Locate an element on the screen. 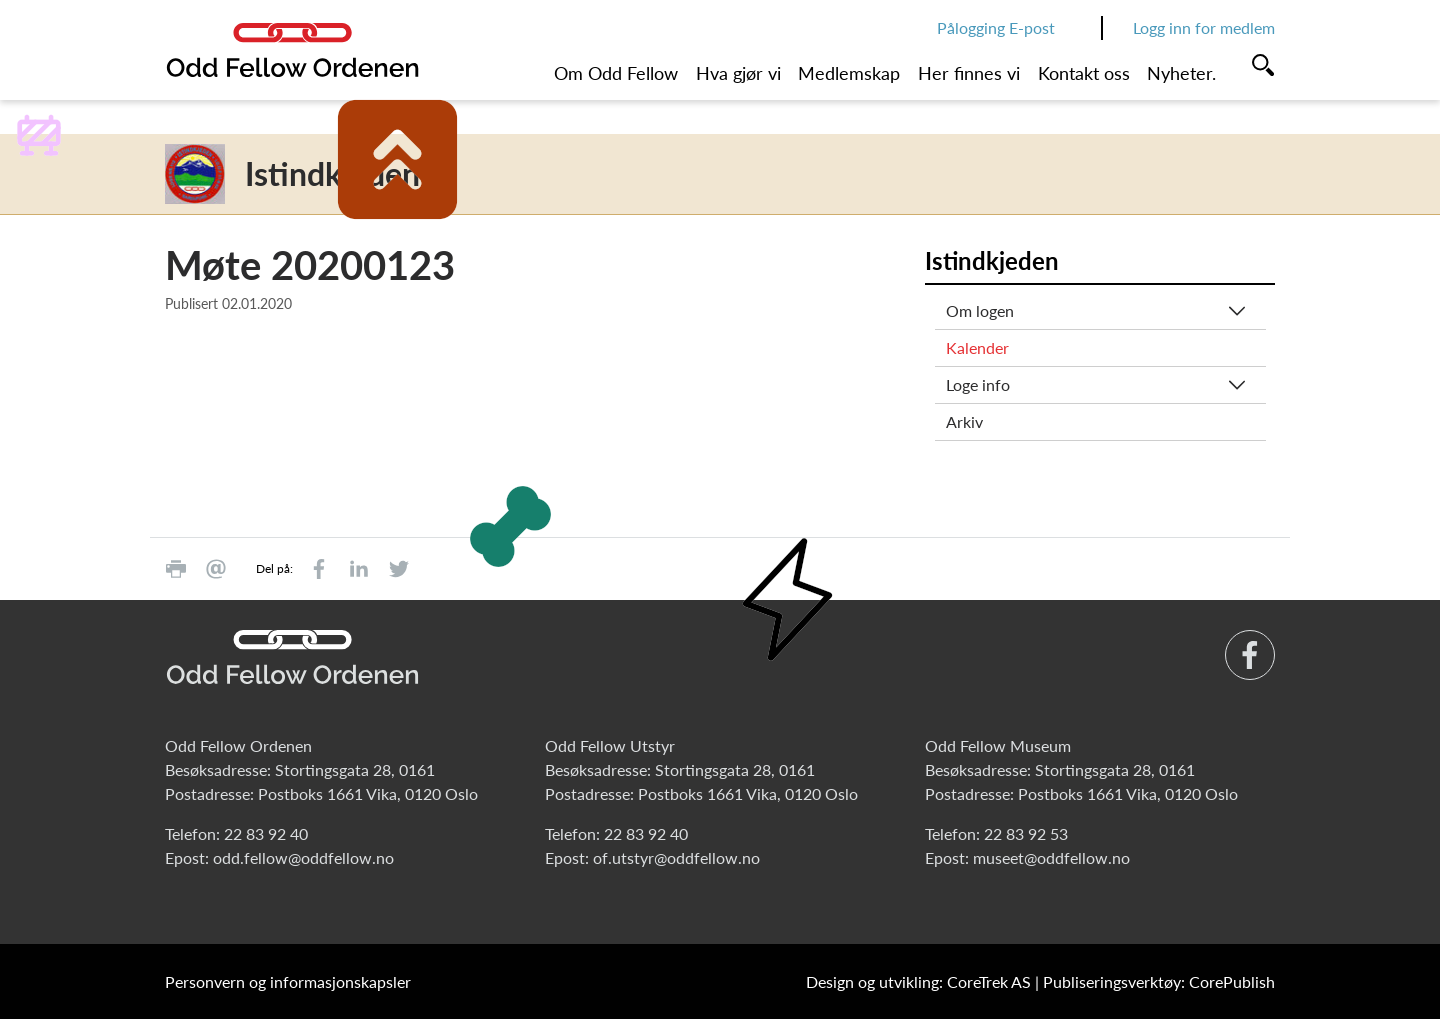  access pet-related features or settings is located at coordinates (510, 526).